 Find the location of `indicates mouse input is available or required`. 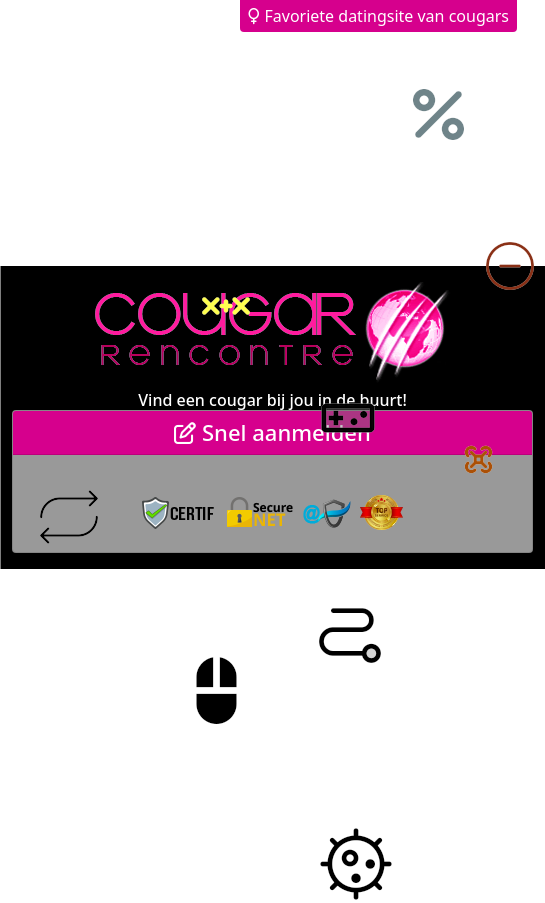

indicates mouse input is available or required is located at coordinates (216, 690).